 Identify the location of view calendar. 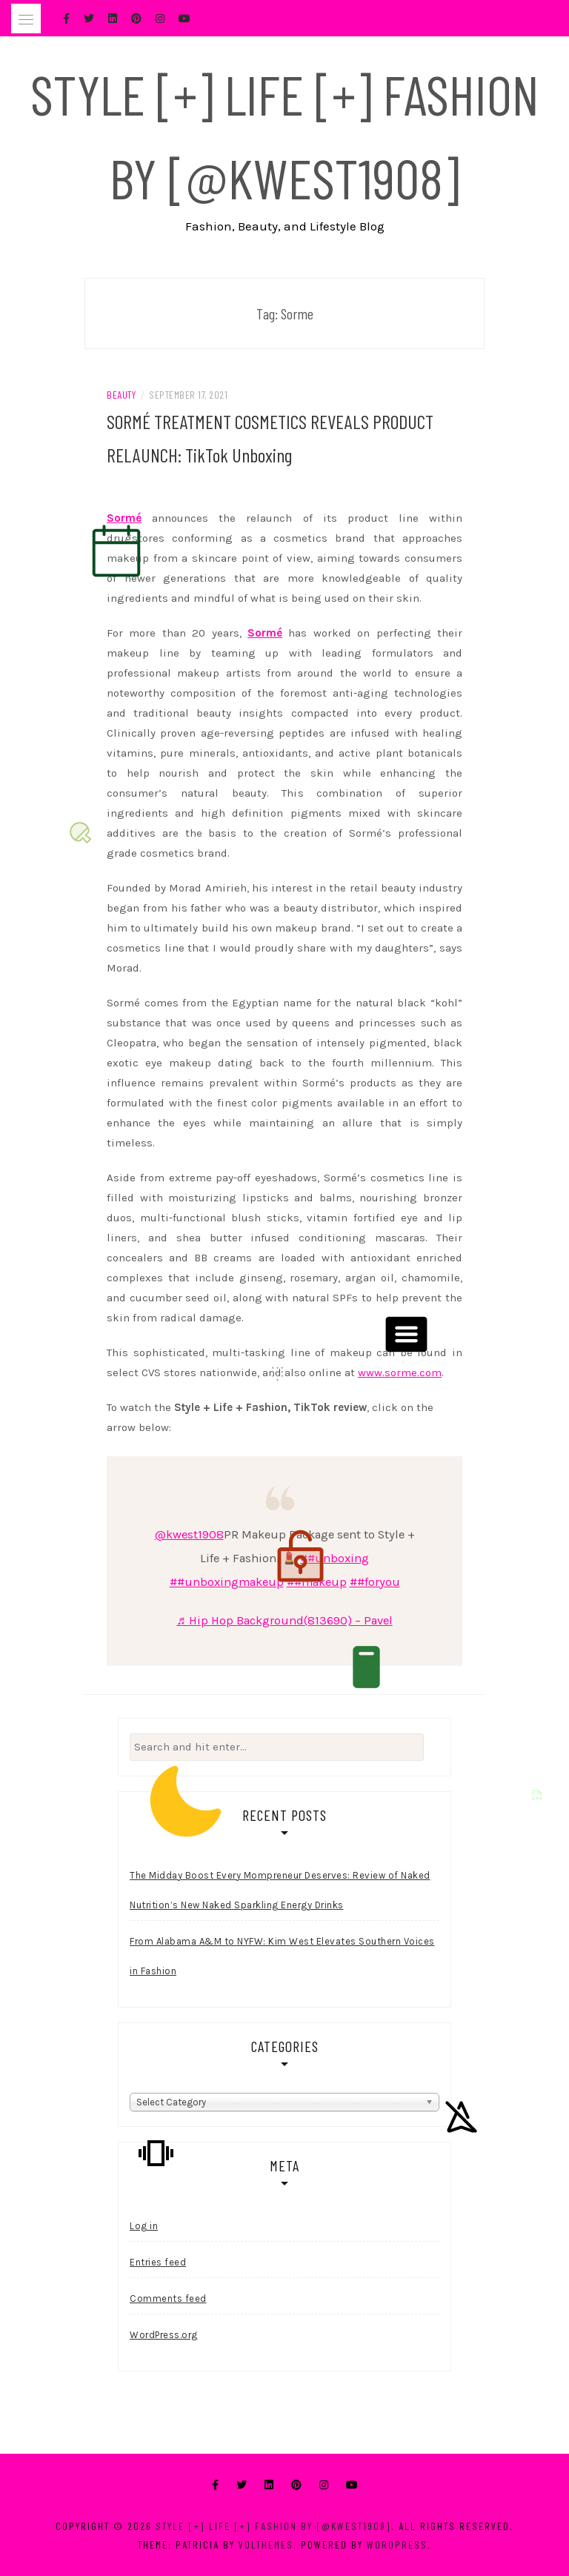
(116, 553).